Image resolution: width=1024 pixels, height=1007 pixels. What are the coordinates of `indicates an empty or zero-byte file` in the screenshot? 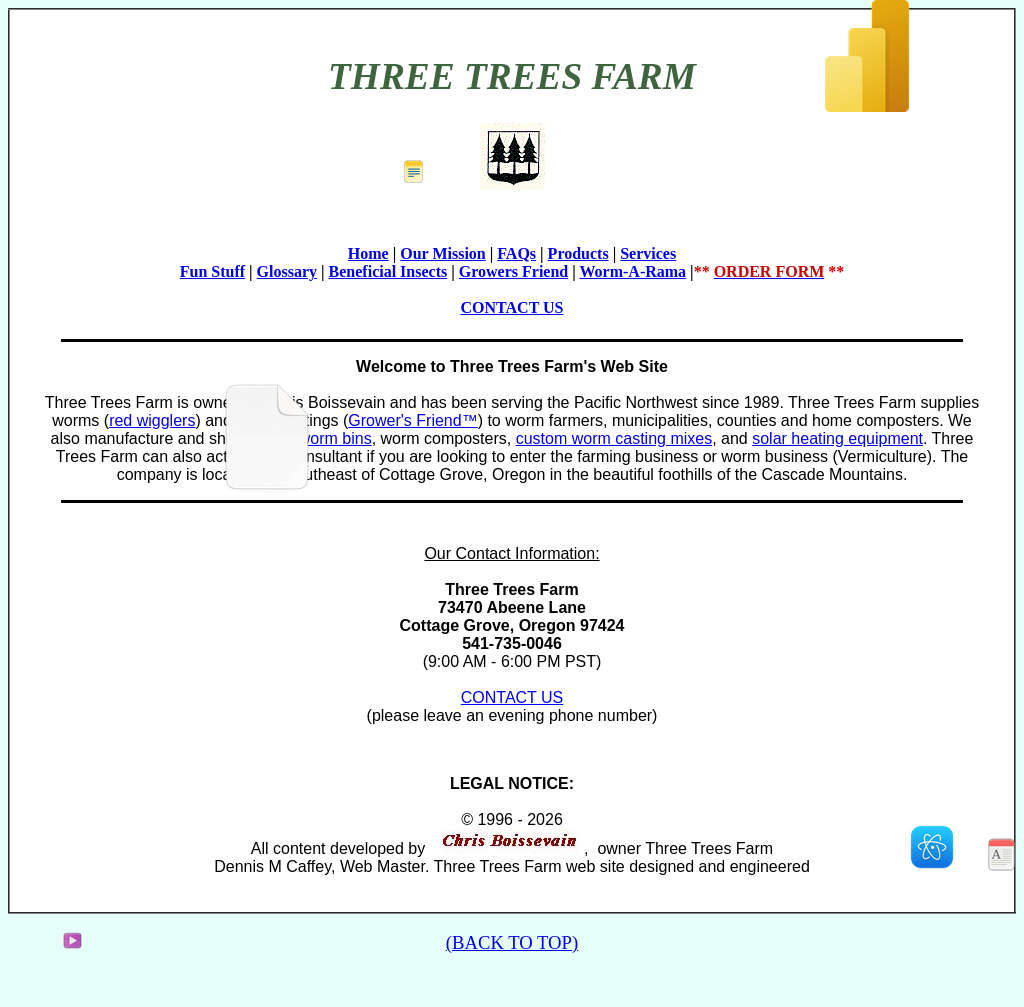 It's located at (267, 437).